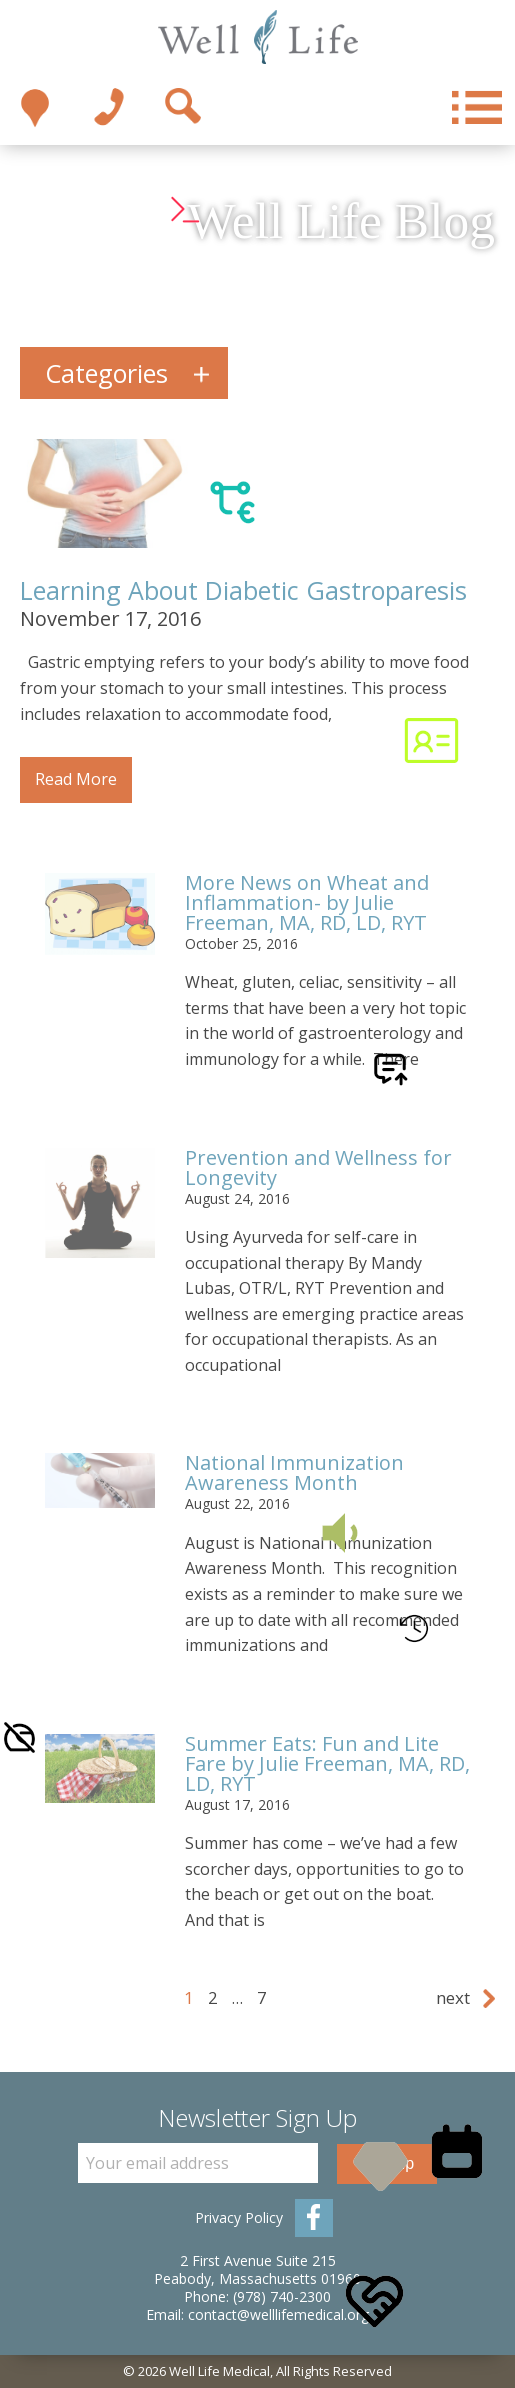  Describe the element at coordinates (374, 2301) in the screenshot. I see `support a charitable cause or donation` at that location.